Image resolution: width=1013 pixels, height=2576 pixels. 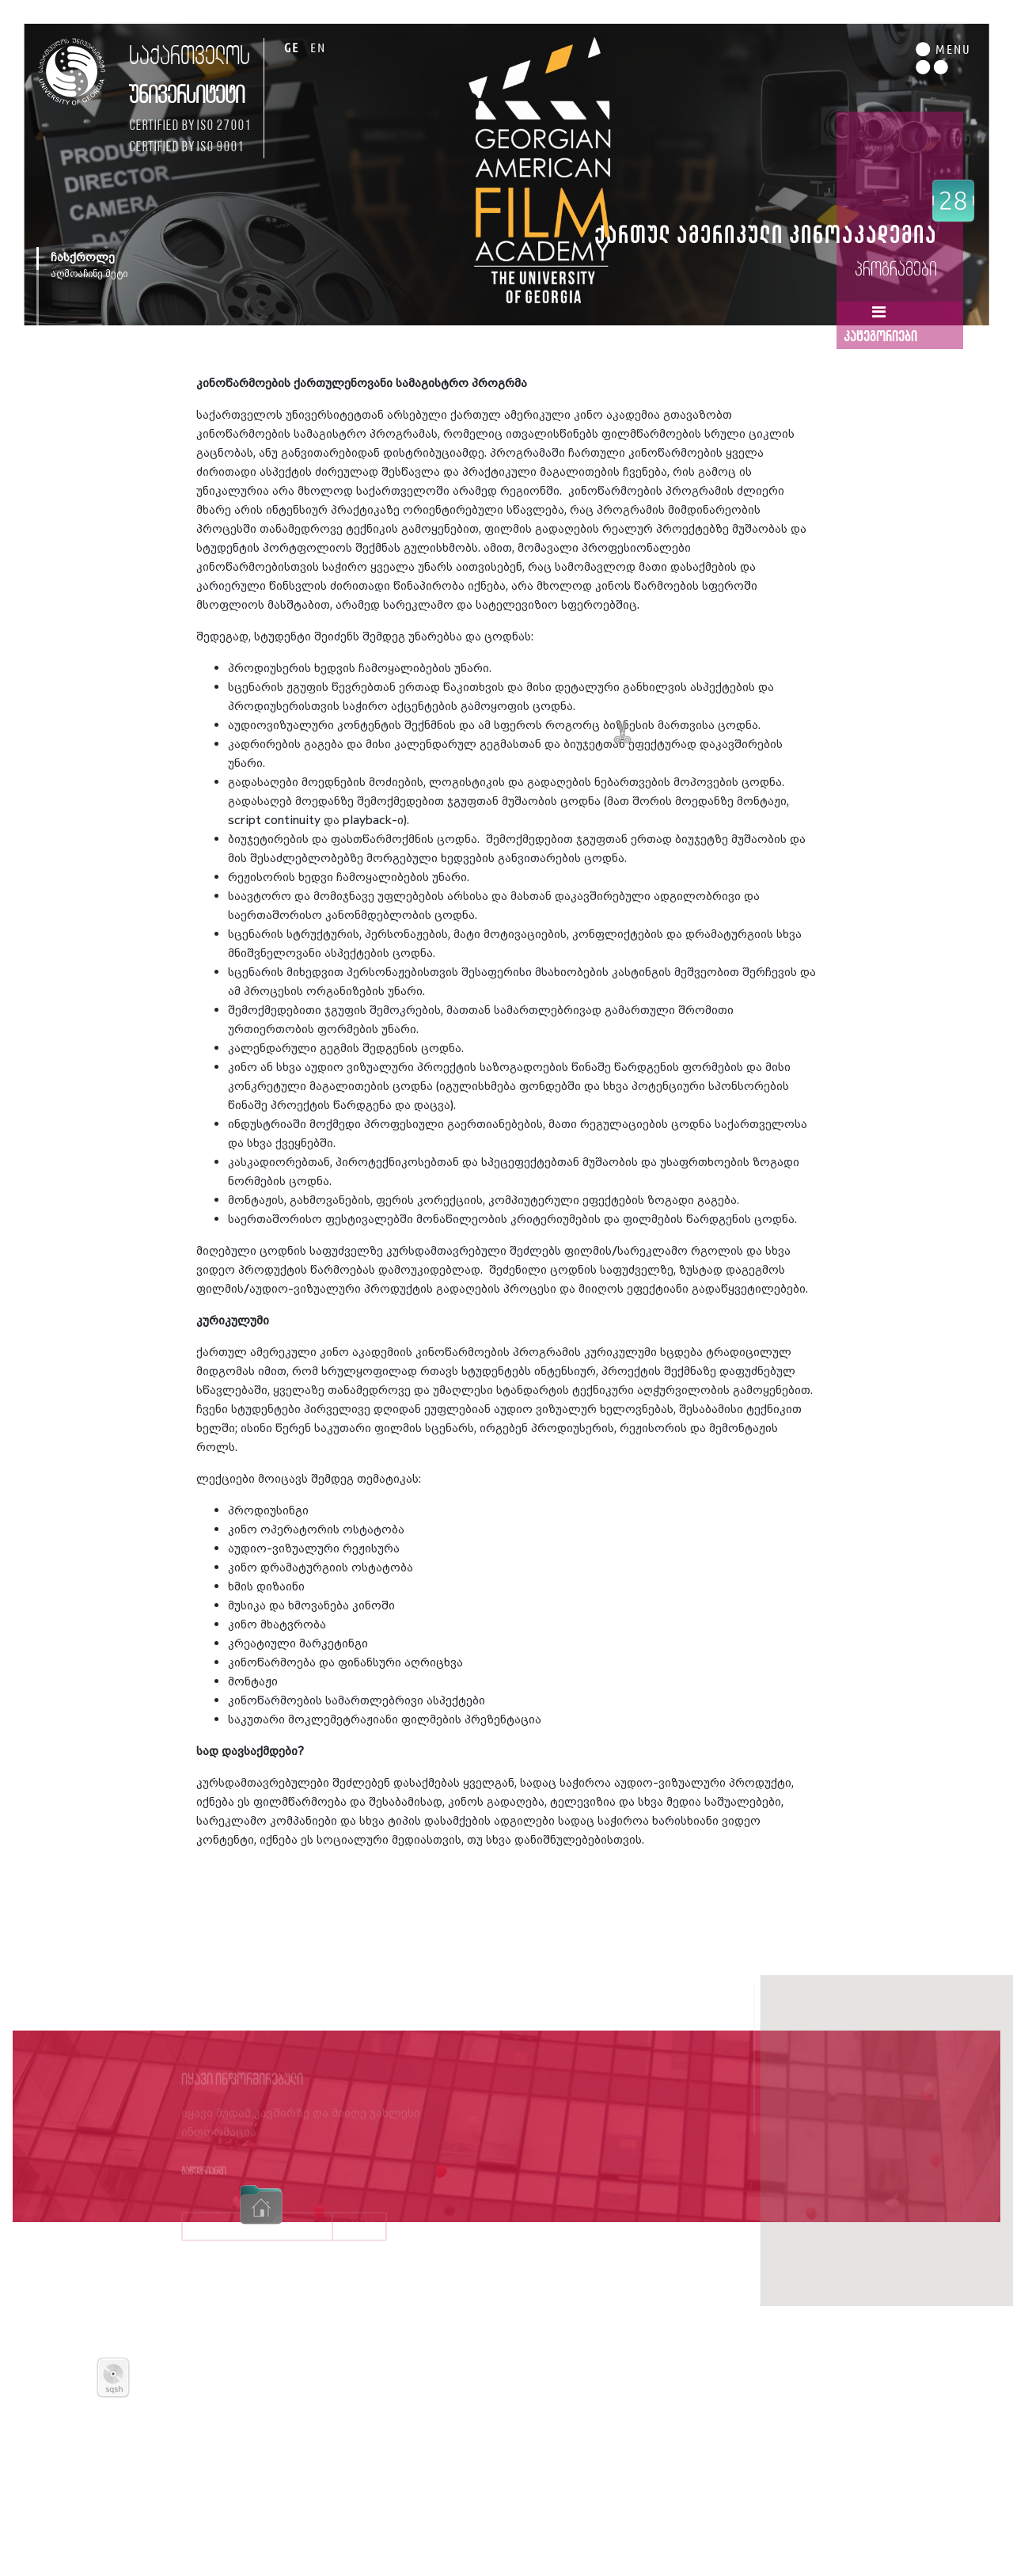 I want to click on open the GNOME calendar application, so click(x=953, y=200).